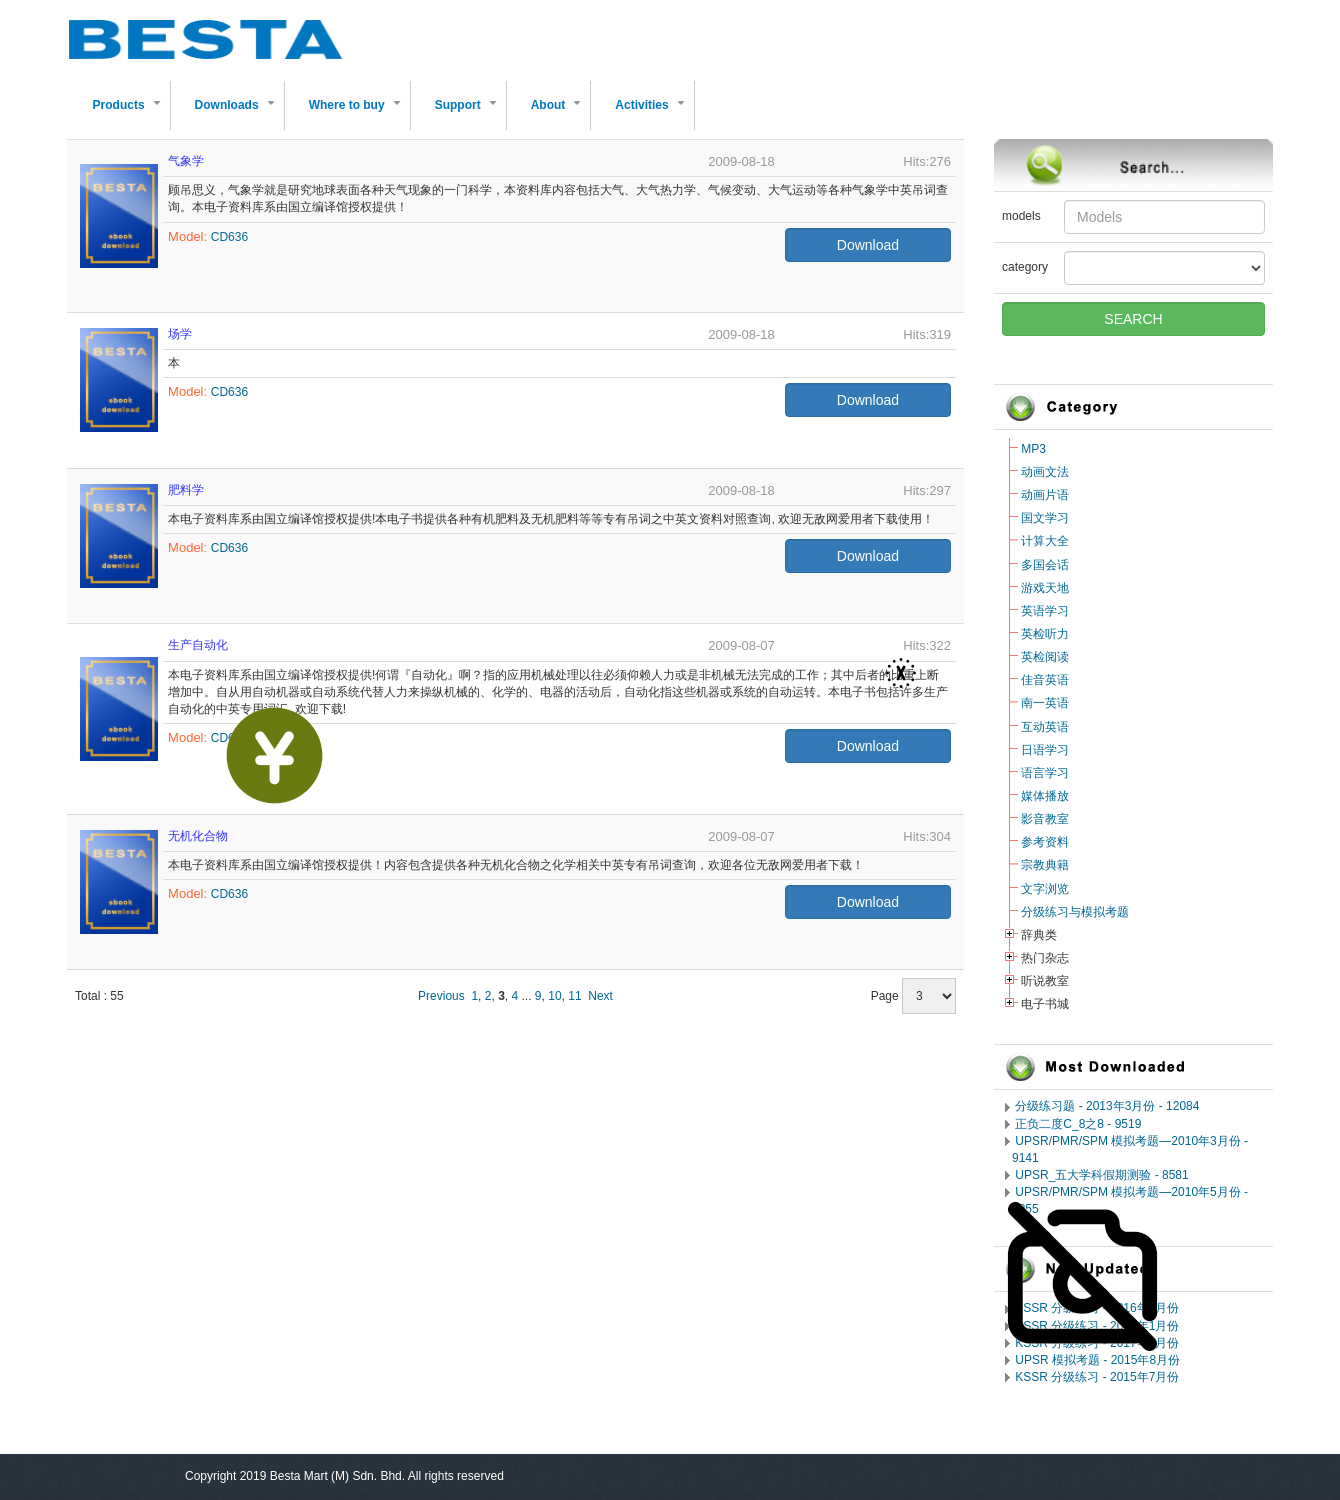 This screenshot has width=1340, height=1500. I want to click on camera is disabled or turned off, so click(1082, 1276).